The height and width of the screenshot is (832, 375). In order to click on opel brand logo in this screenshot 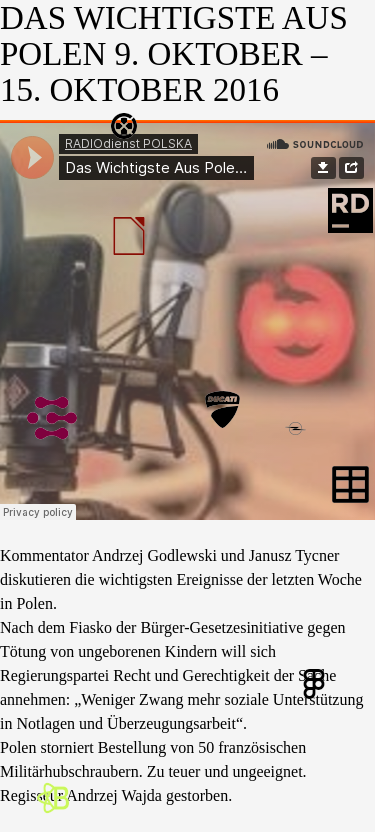, I will do `click(295, 428)`.